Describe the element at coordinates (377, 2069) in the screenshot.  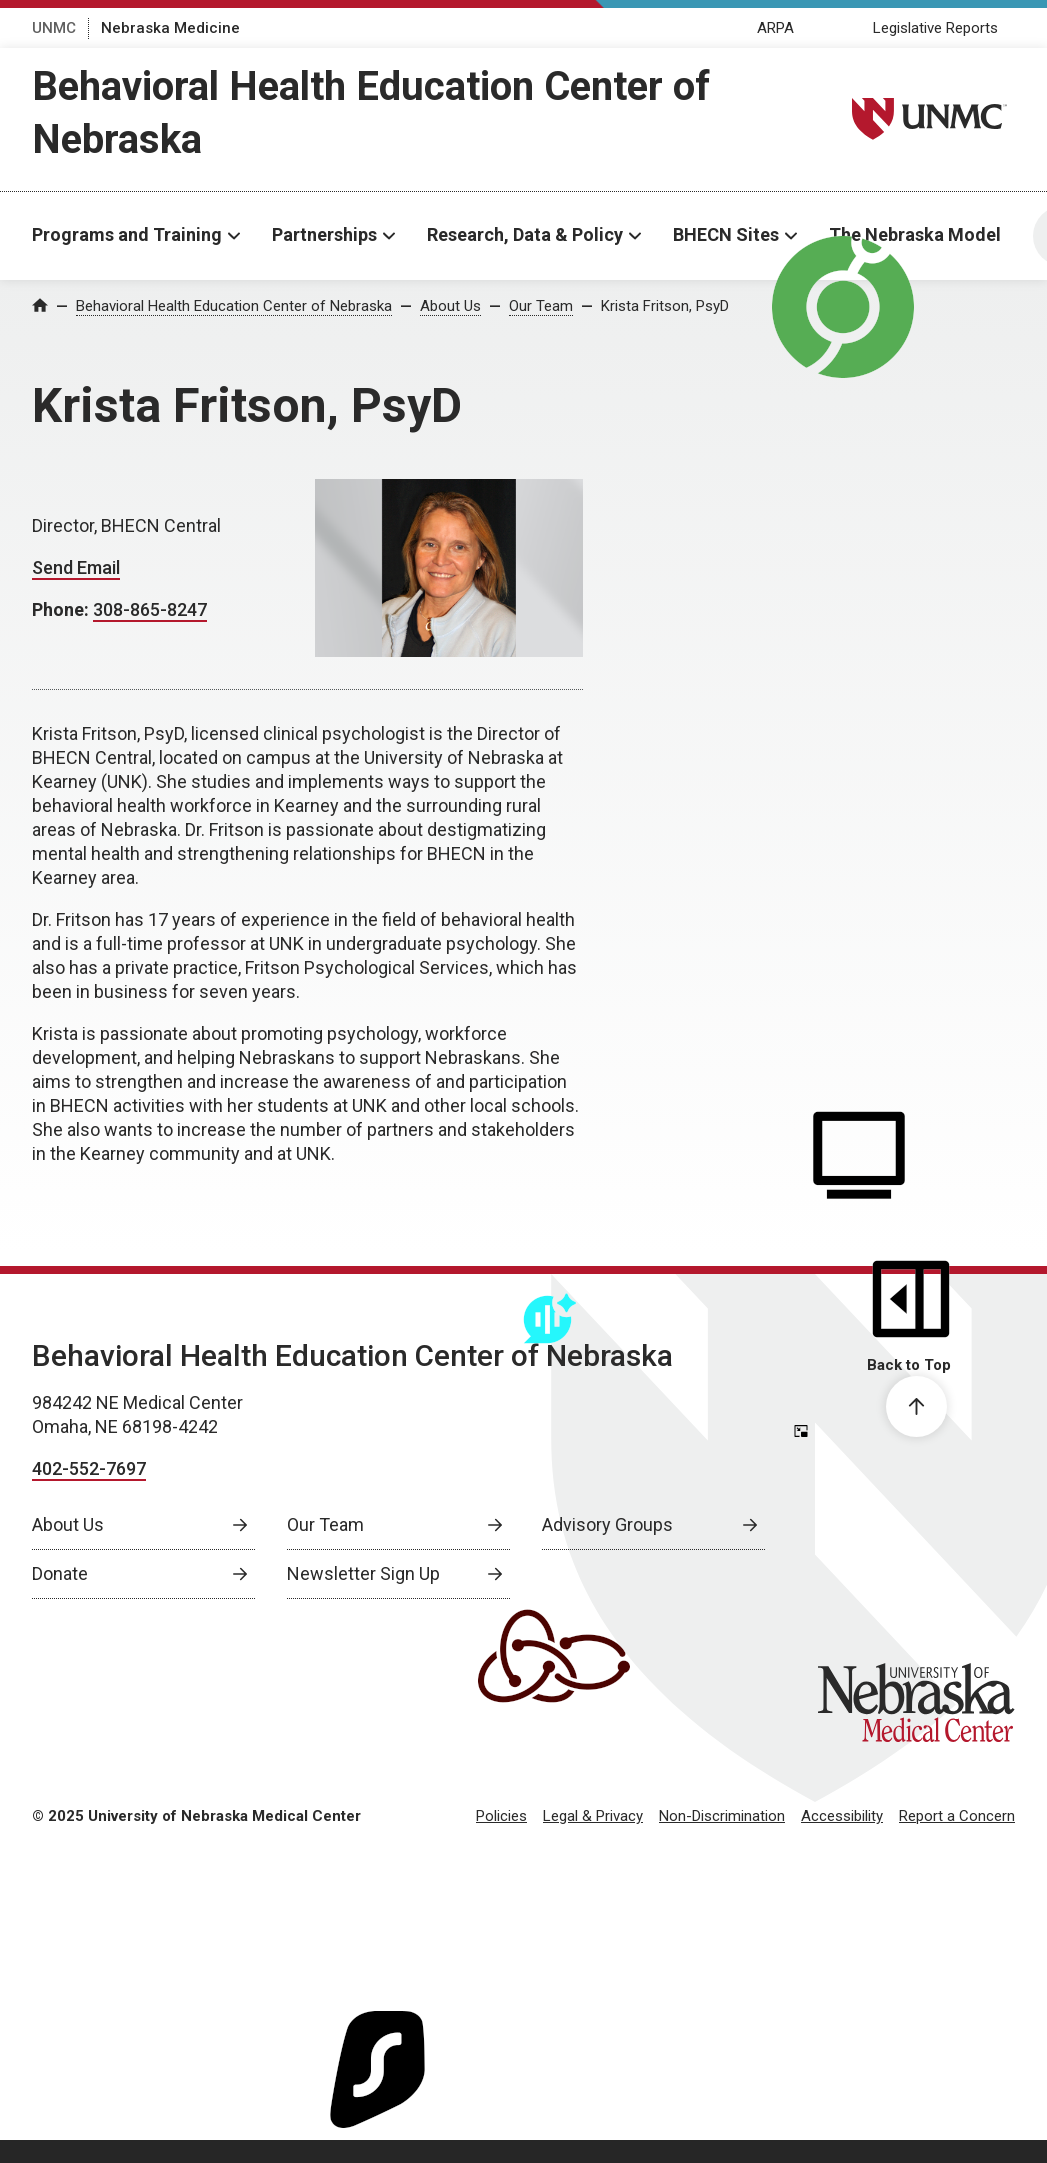
I see `open surfshark vpn app` at that location.